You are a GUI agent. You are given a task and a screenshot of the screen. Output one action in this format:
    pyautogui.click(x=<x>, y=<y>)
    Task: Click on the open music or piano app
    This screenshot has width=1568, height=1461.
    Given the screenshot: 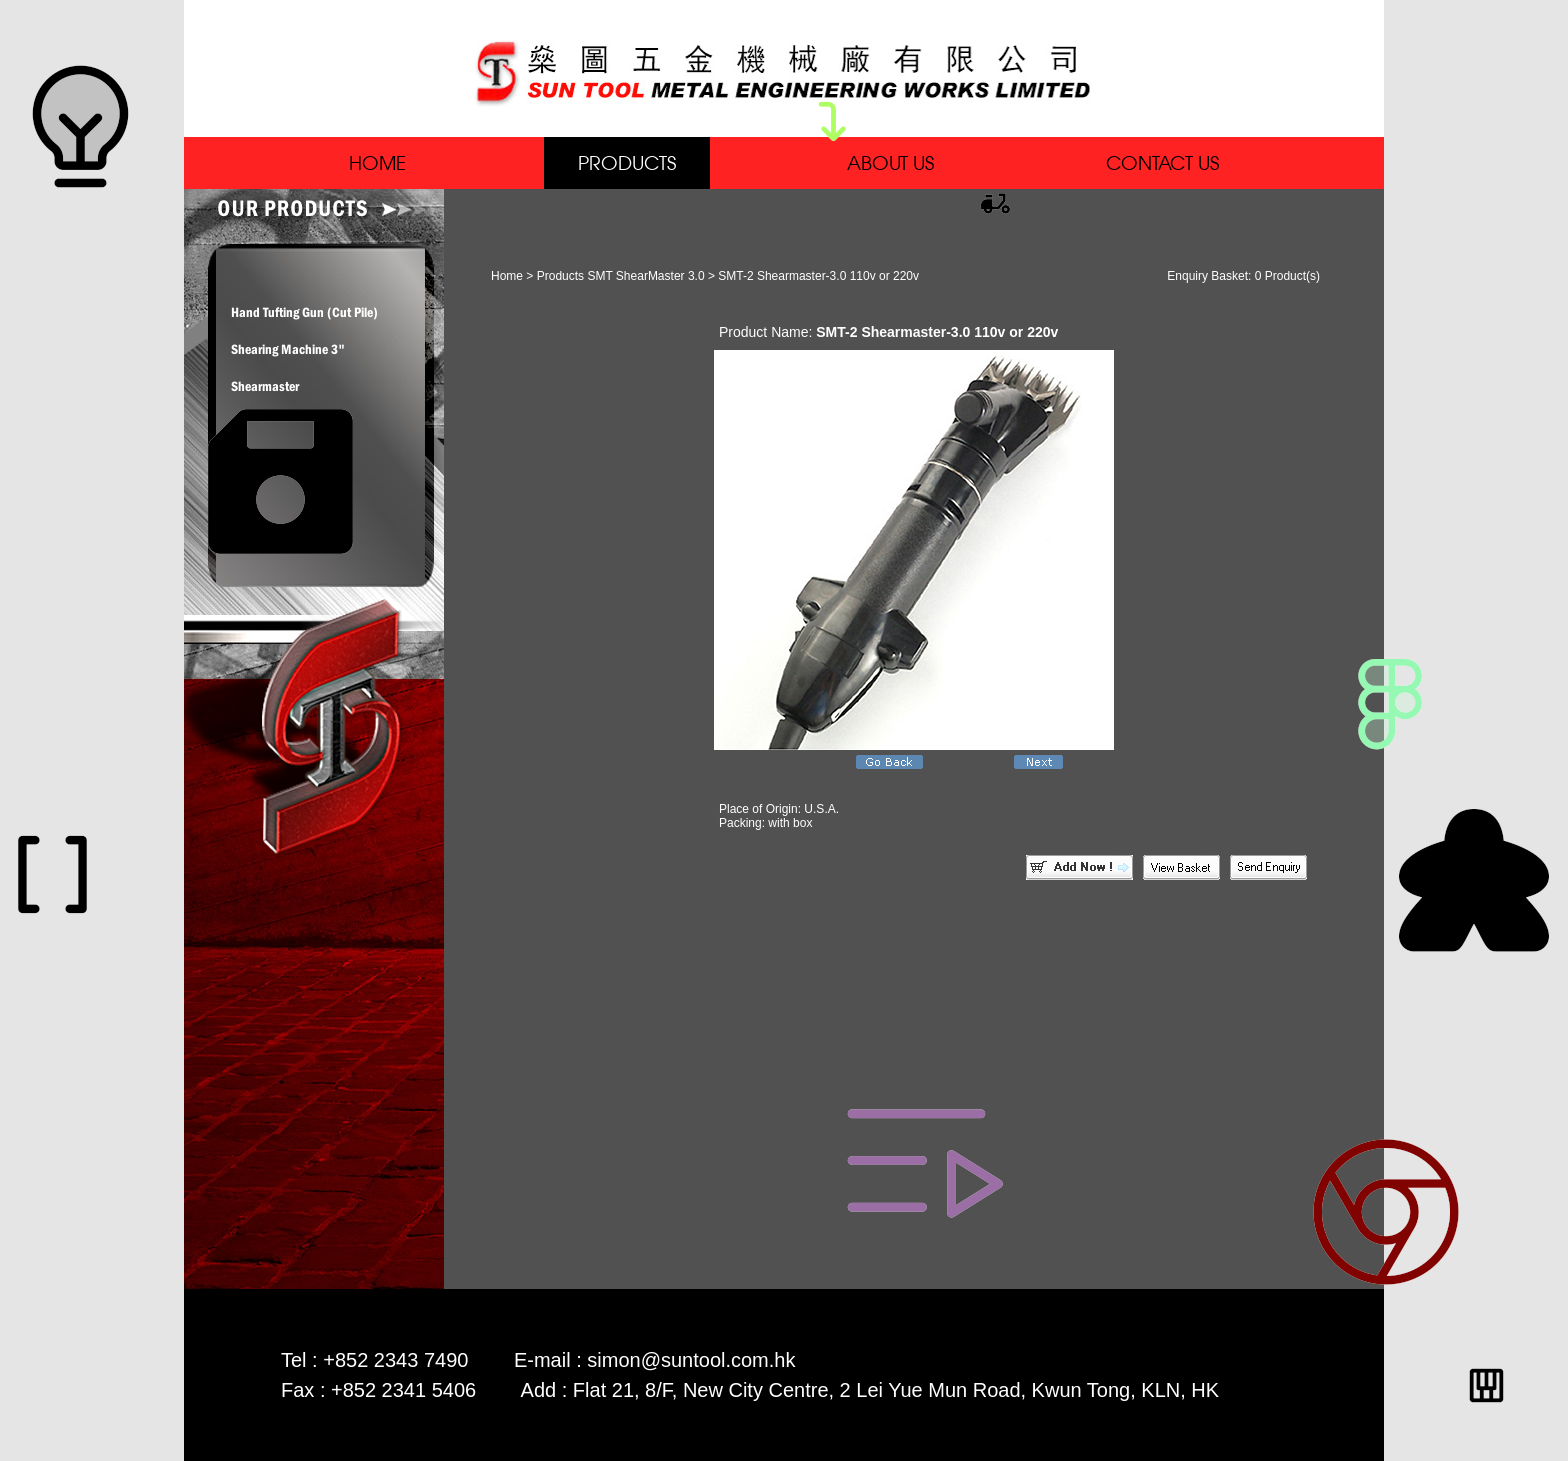 What is the action you would take?
    pyautogui.click(x=1486, y=1385)
    